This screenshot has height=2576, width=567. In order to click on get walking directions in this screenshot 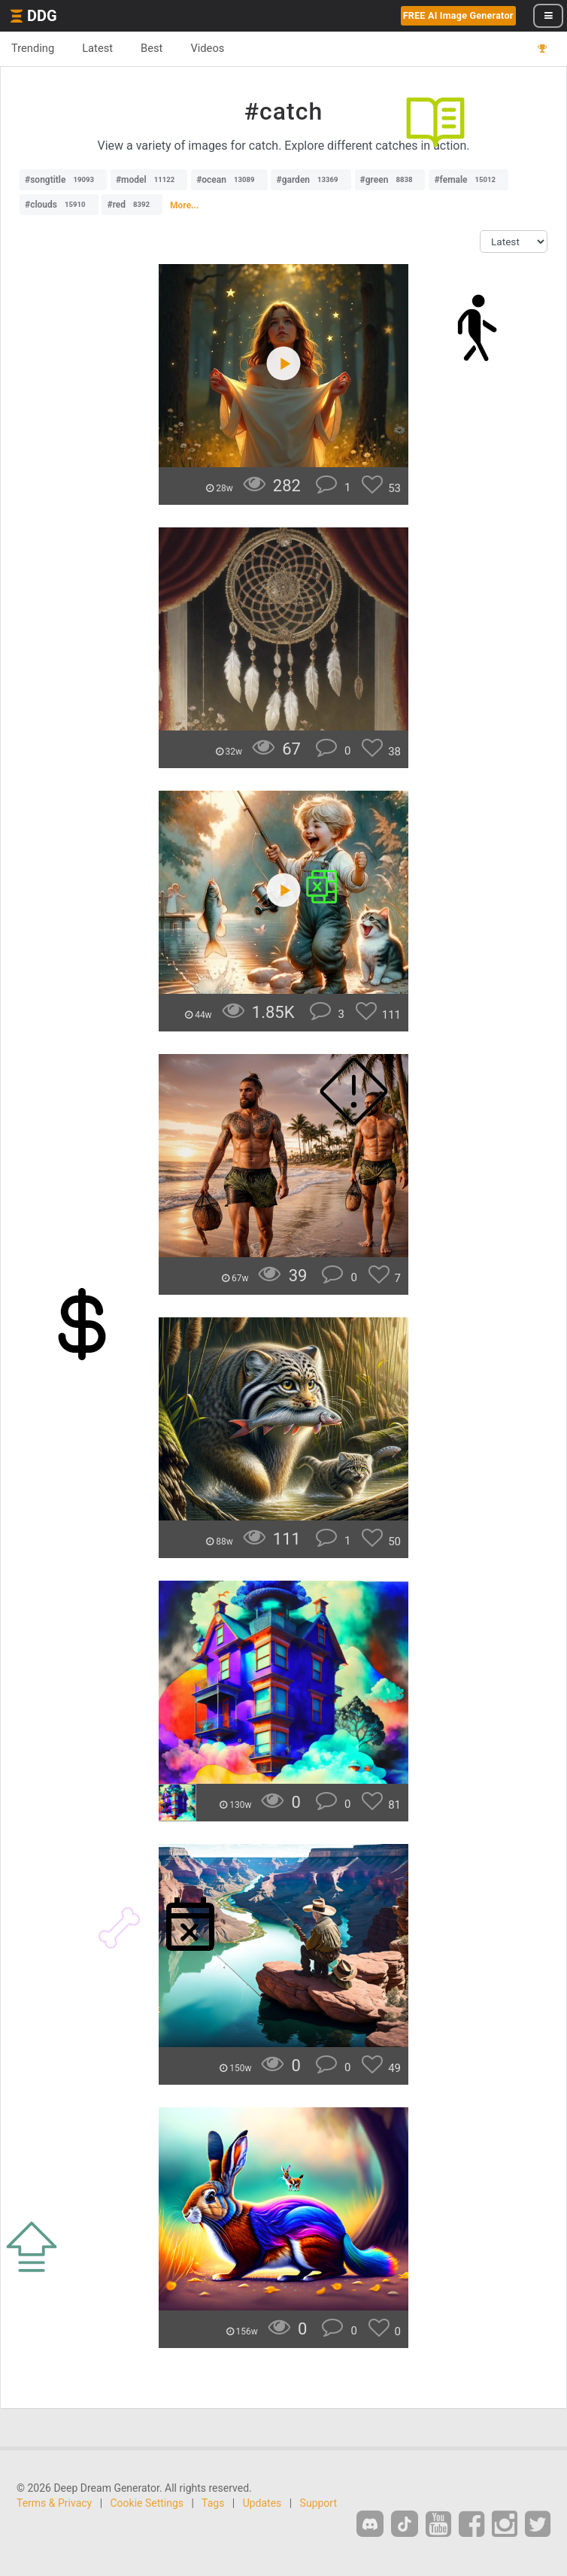, I will do `click(478, 327)`.